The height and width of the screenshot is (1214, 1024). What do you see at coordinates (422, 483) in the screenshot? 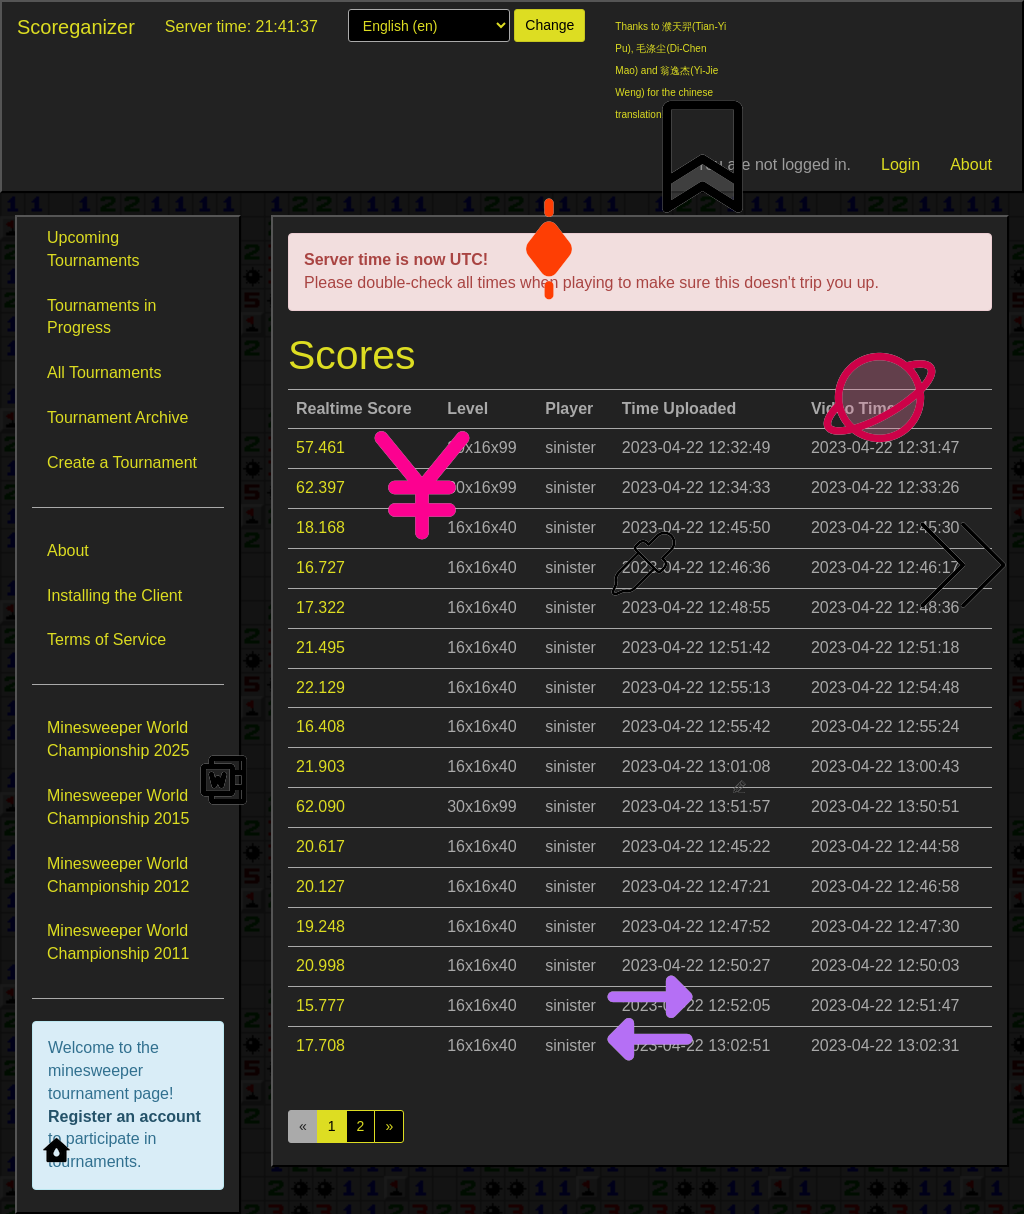
I see `japanese yen currency indicator` at bounding box center [422, 483].